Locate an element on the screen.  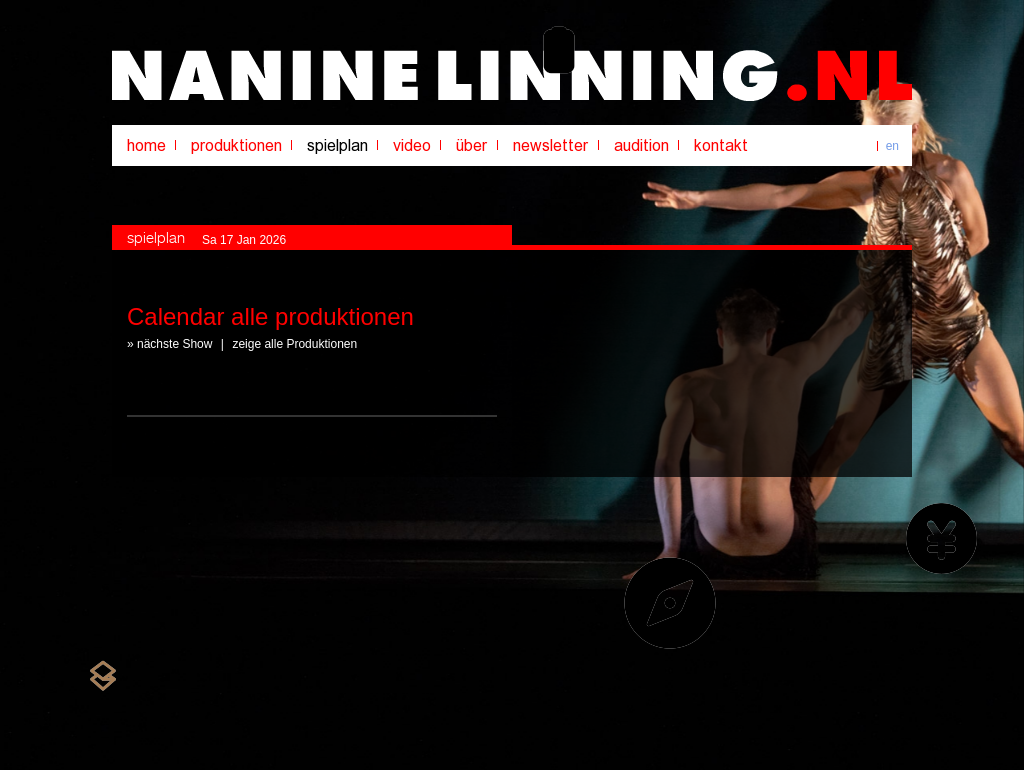
indicates full battery charge status is located at coordinates (559, 50).